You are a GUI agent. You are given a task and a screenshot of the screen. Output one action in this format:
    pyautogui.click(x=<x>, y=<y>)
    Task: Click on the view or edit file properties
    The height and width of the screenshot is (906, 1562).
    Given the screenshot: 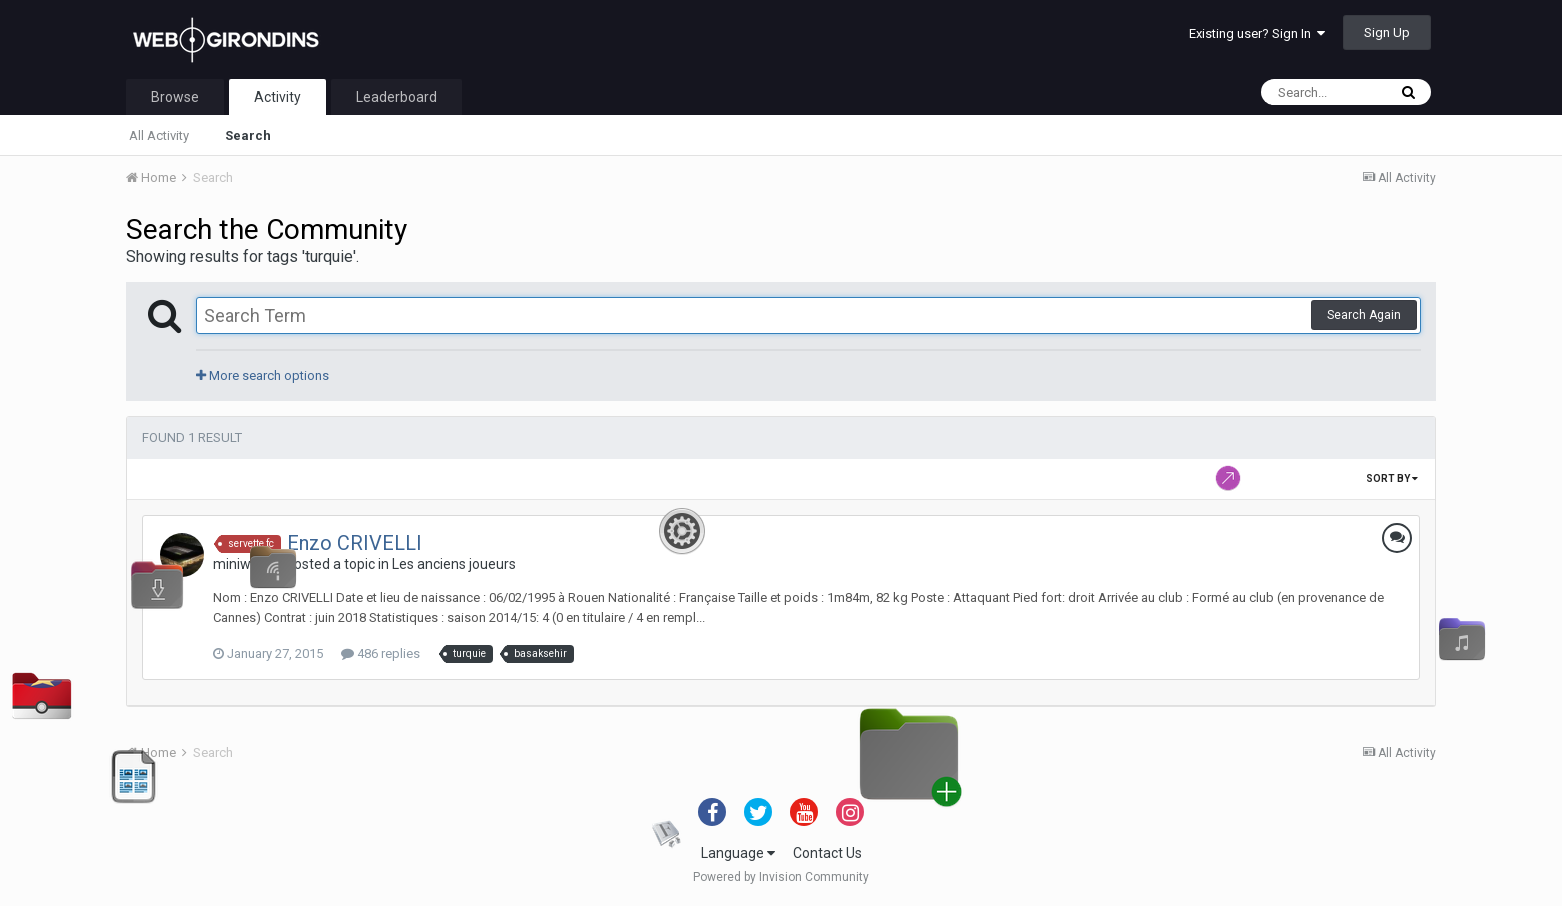 What is the action you would take?
    pyautogui.click(x=682, y=531)
    